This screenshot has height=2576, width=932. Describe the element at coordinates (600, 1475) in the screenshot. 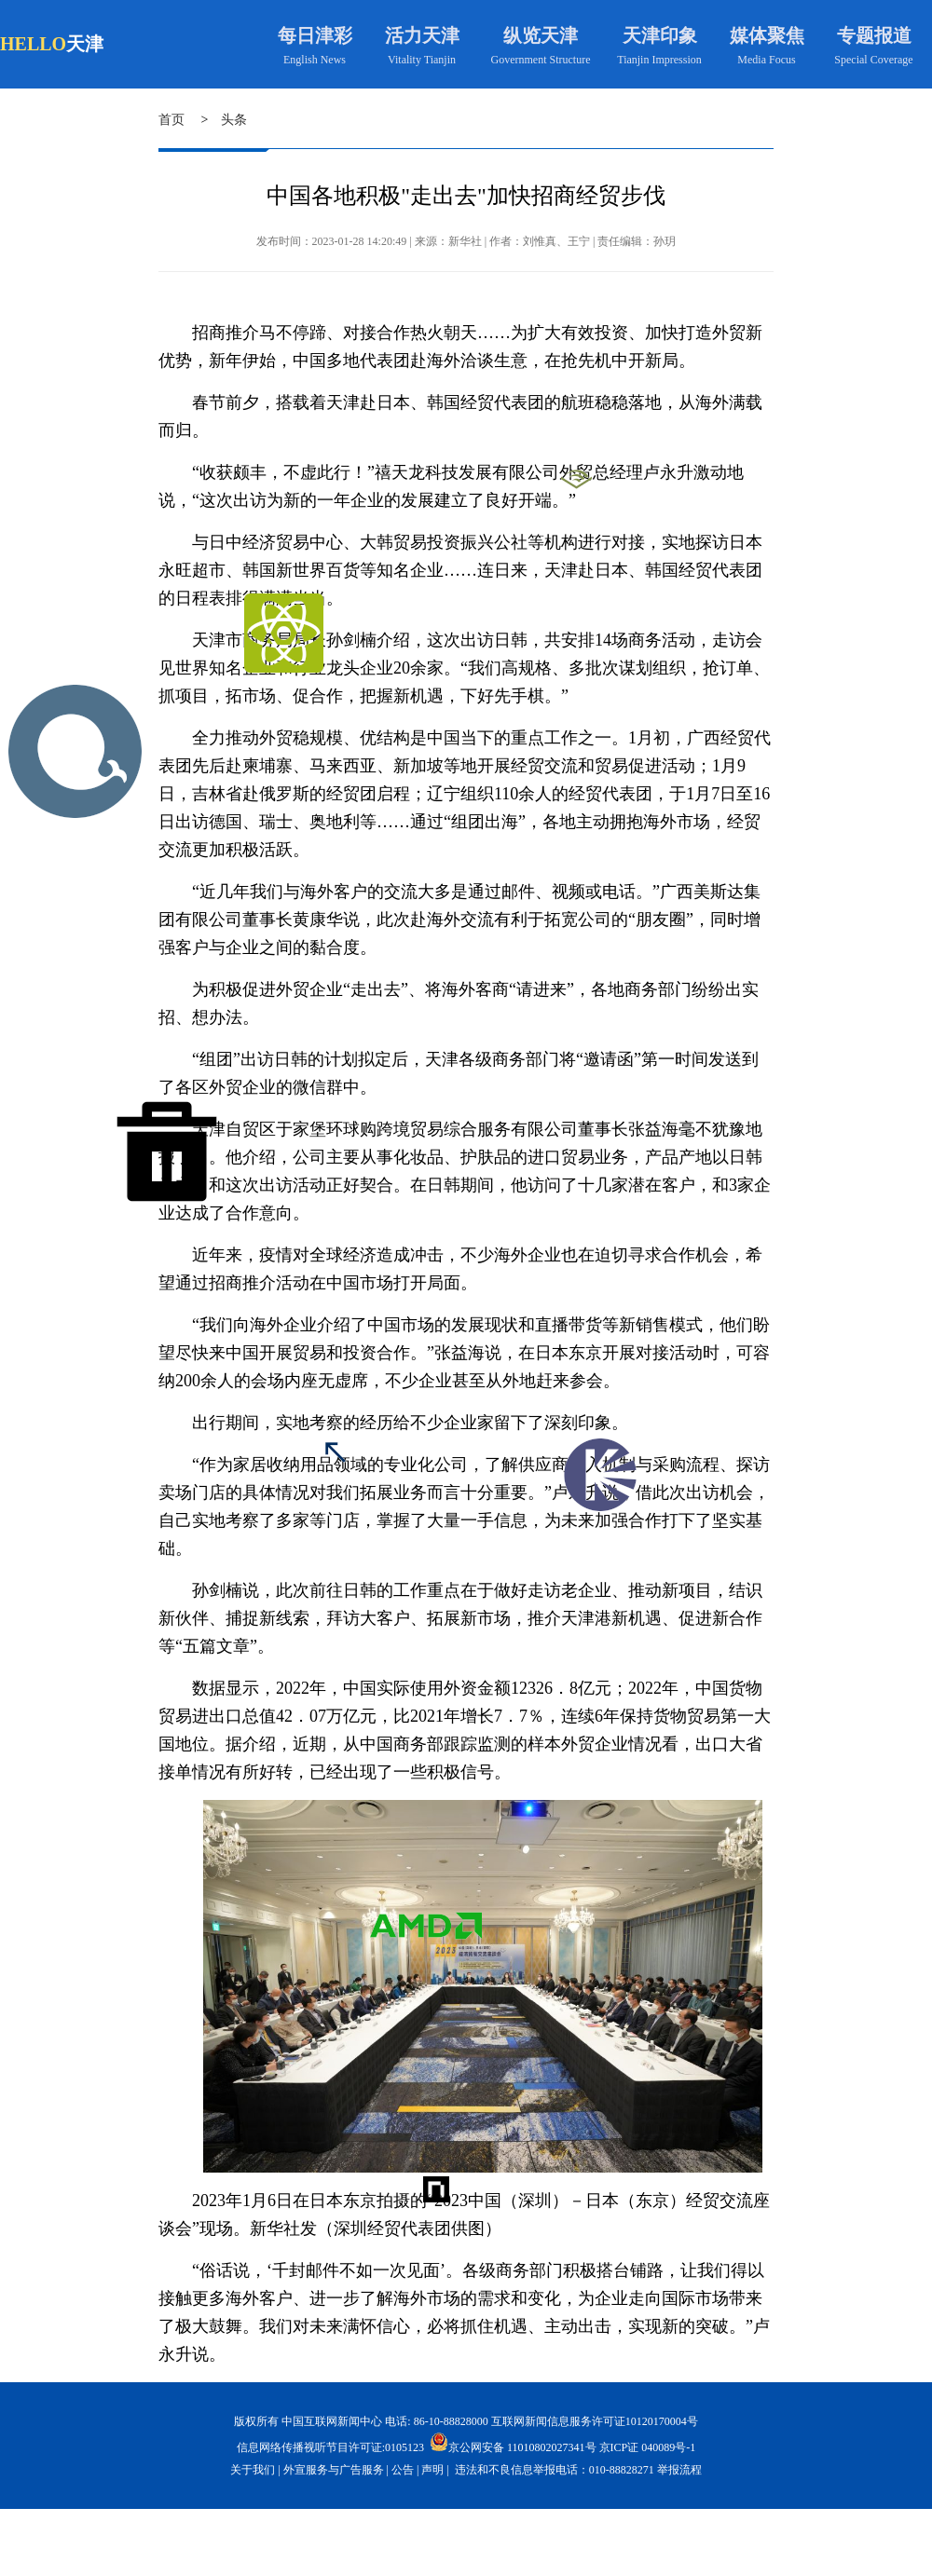

I see `open the Kinopoisk app` at that location.